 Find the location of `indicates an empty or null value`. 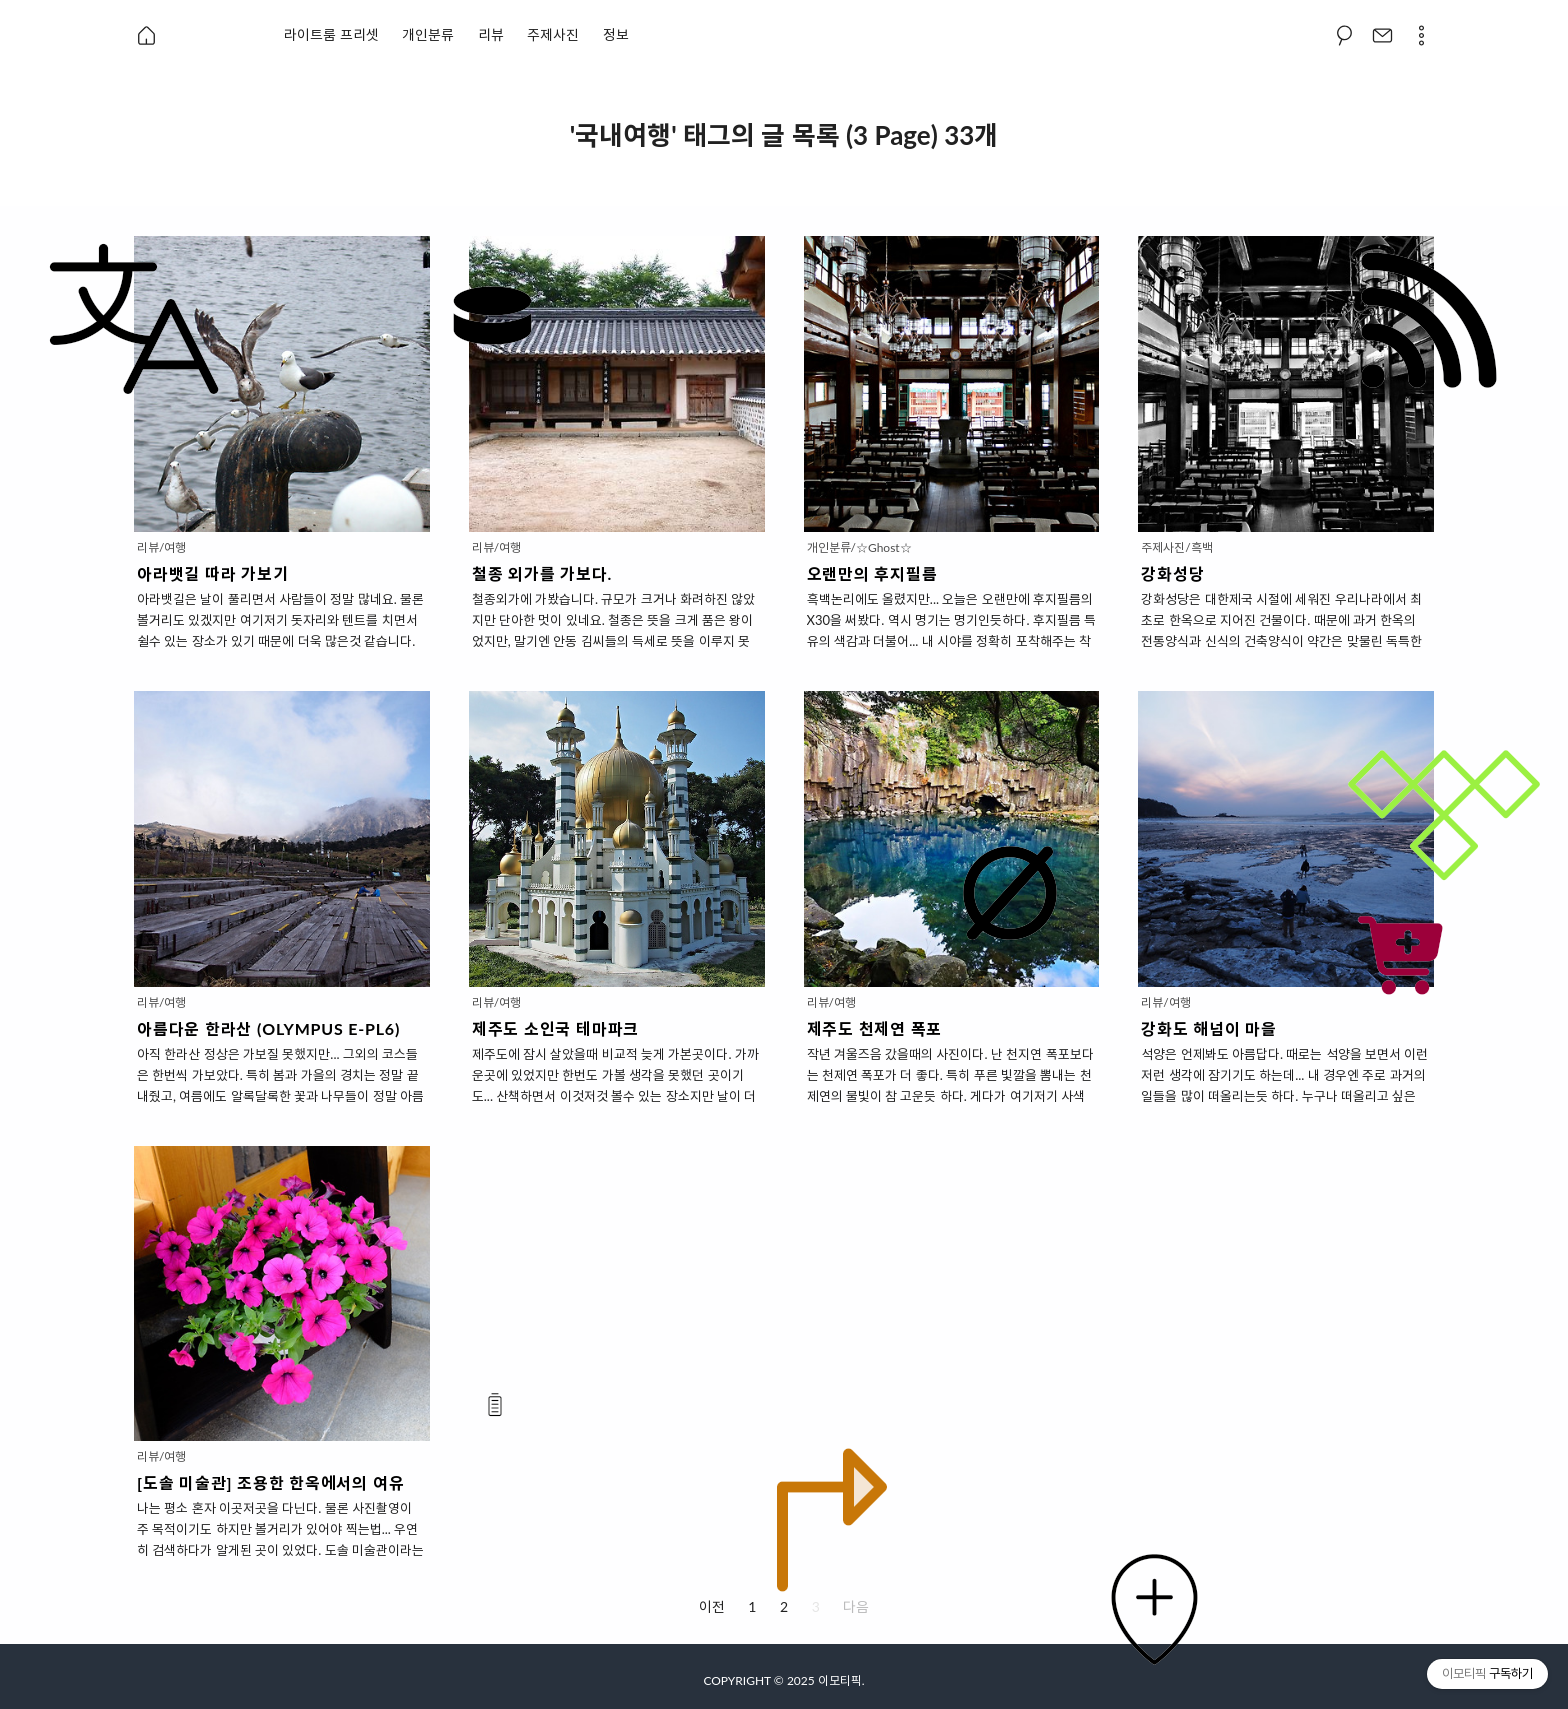

indicates an empty or null value is located at coordinates (1010, 893).